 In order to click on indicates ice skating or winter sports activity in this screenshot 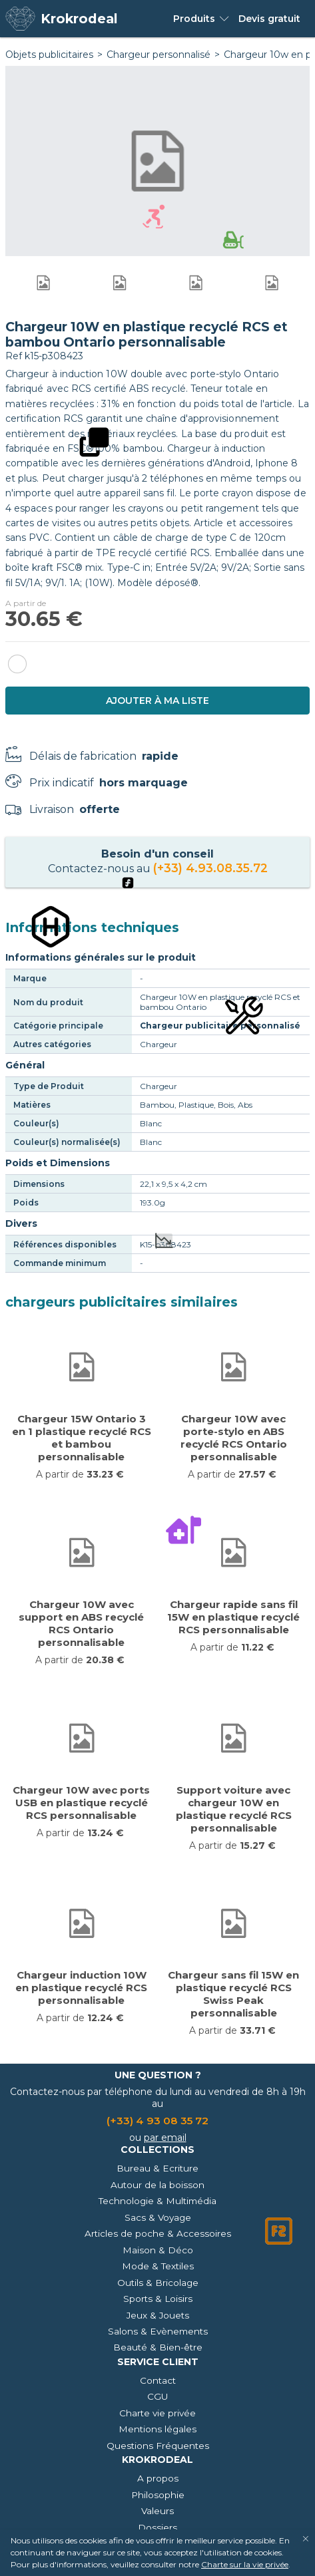, I will do `click(154, 216)`.